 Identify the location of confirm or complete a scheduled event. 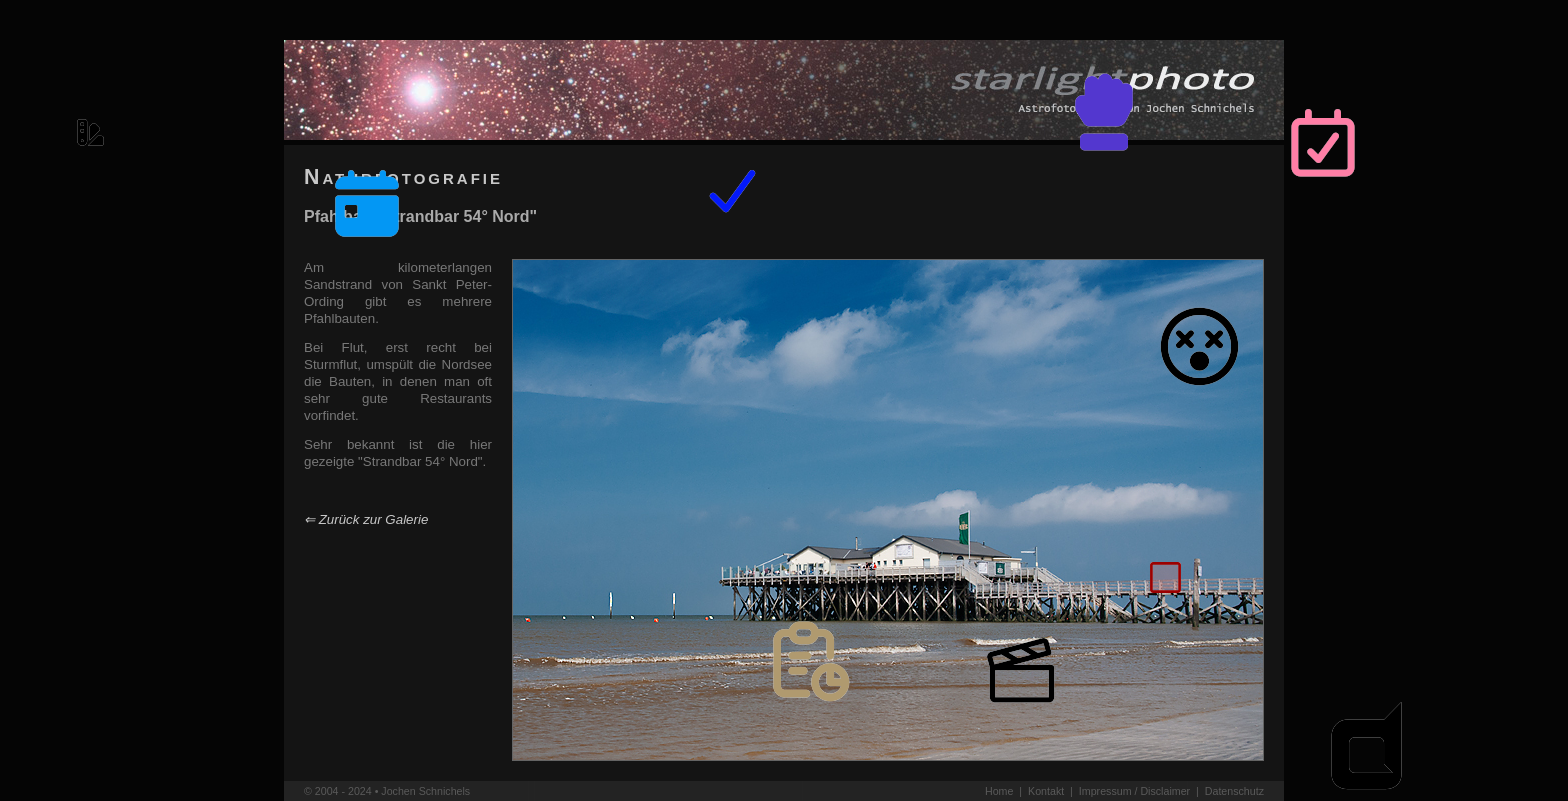
(1323, 145).